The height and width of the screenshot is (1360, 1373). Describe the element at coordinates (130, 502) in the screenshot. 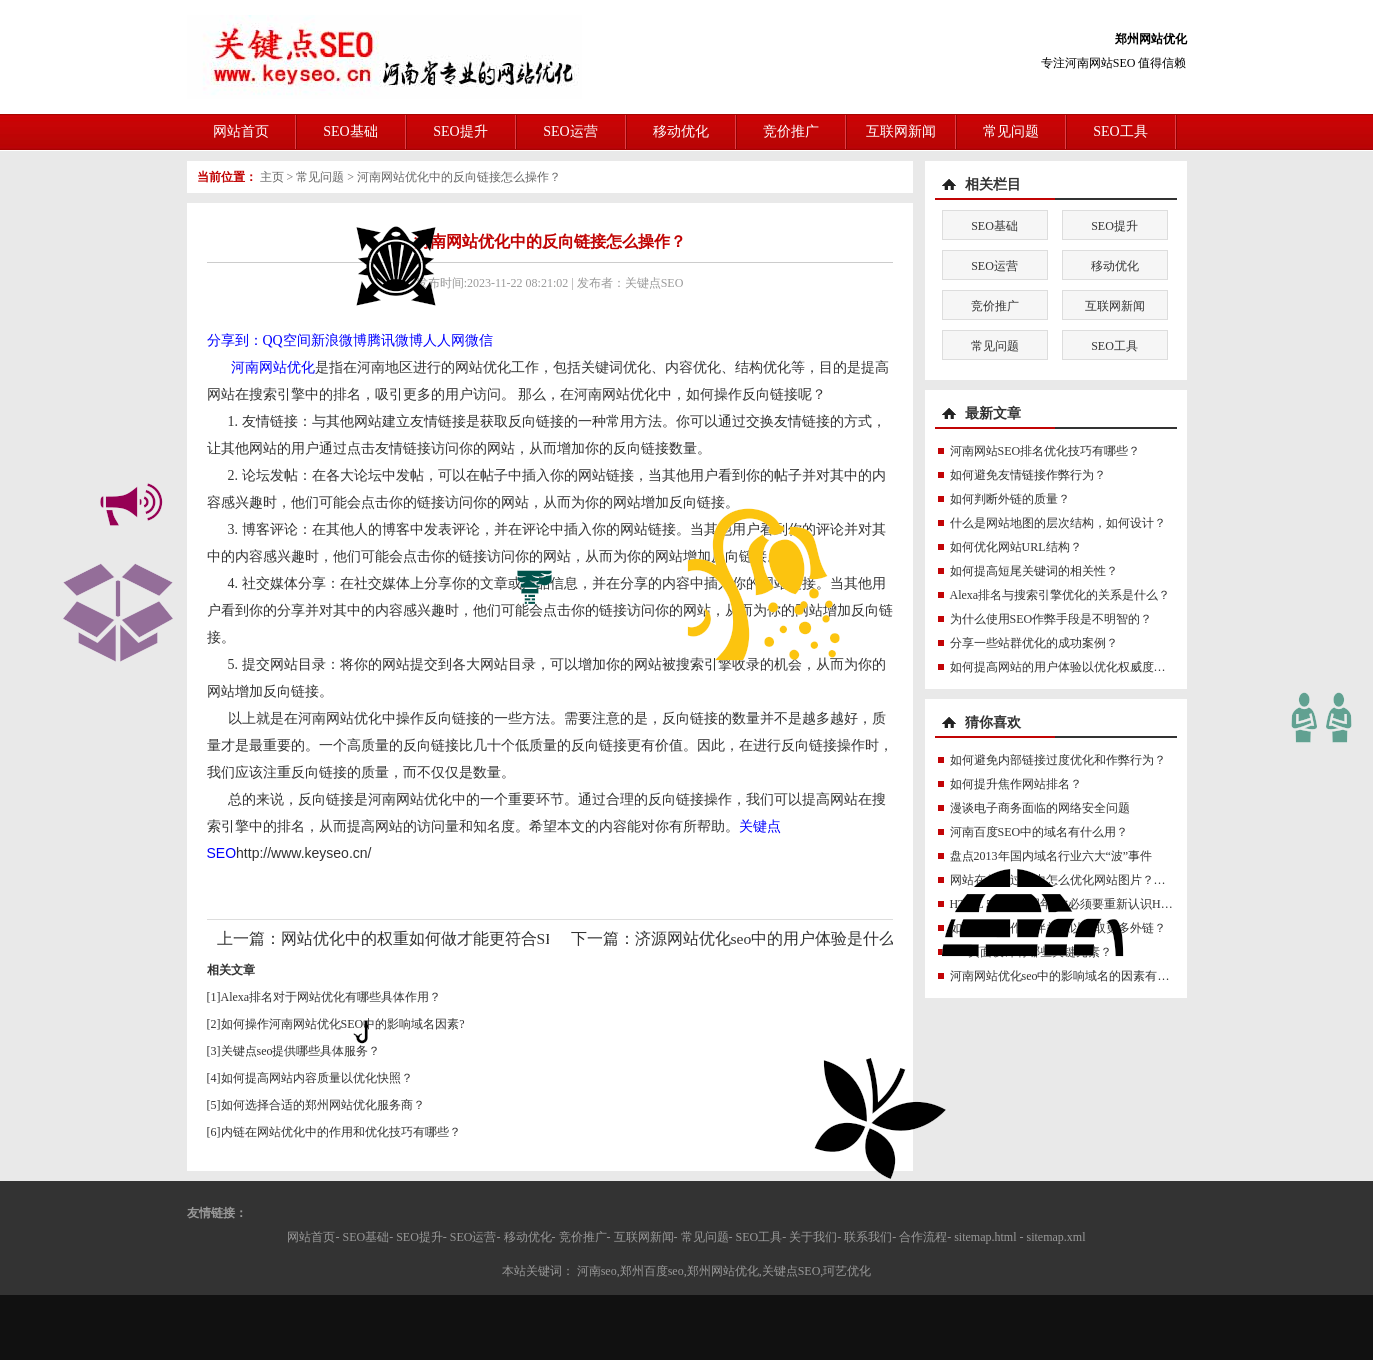

I see `make an announcement or broadcast` at that location.